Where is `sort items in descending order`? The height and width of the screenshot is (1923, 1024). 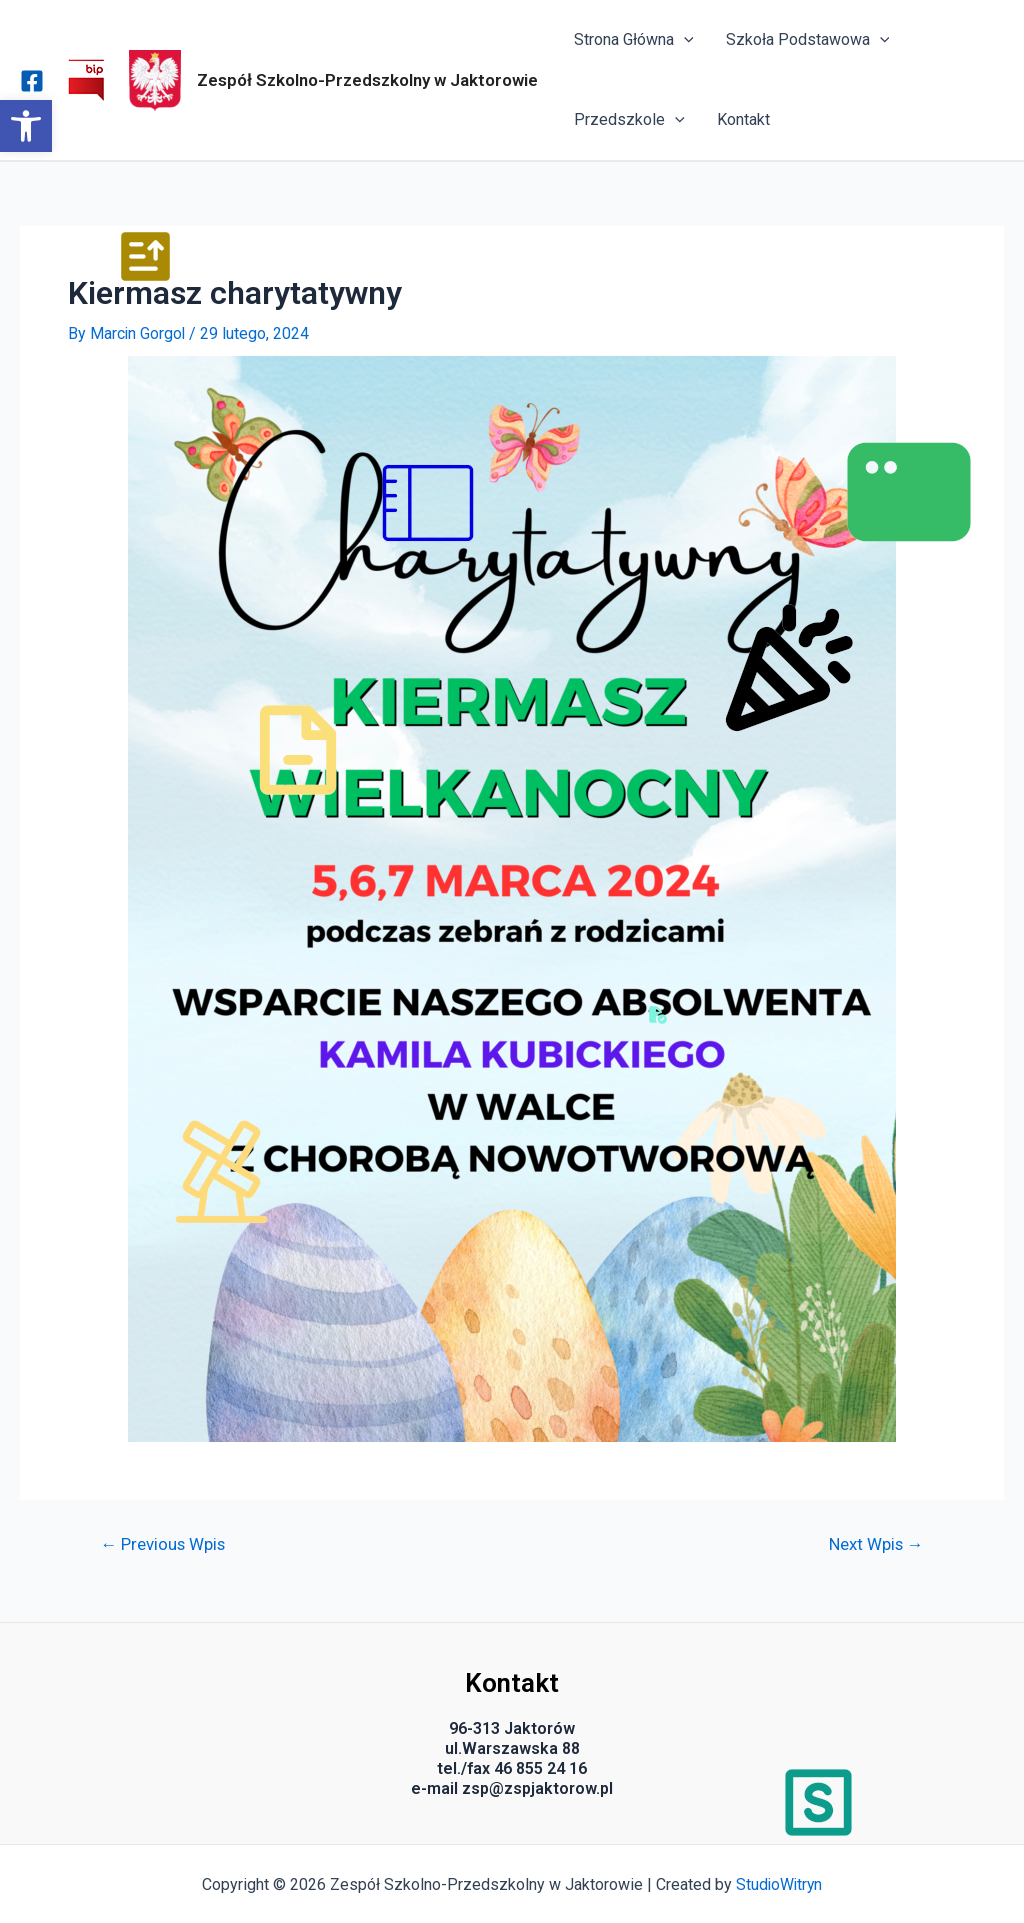
sort items in descending order is located at coordinates (145, 256).